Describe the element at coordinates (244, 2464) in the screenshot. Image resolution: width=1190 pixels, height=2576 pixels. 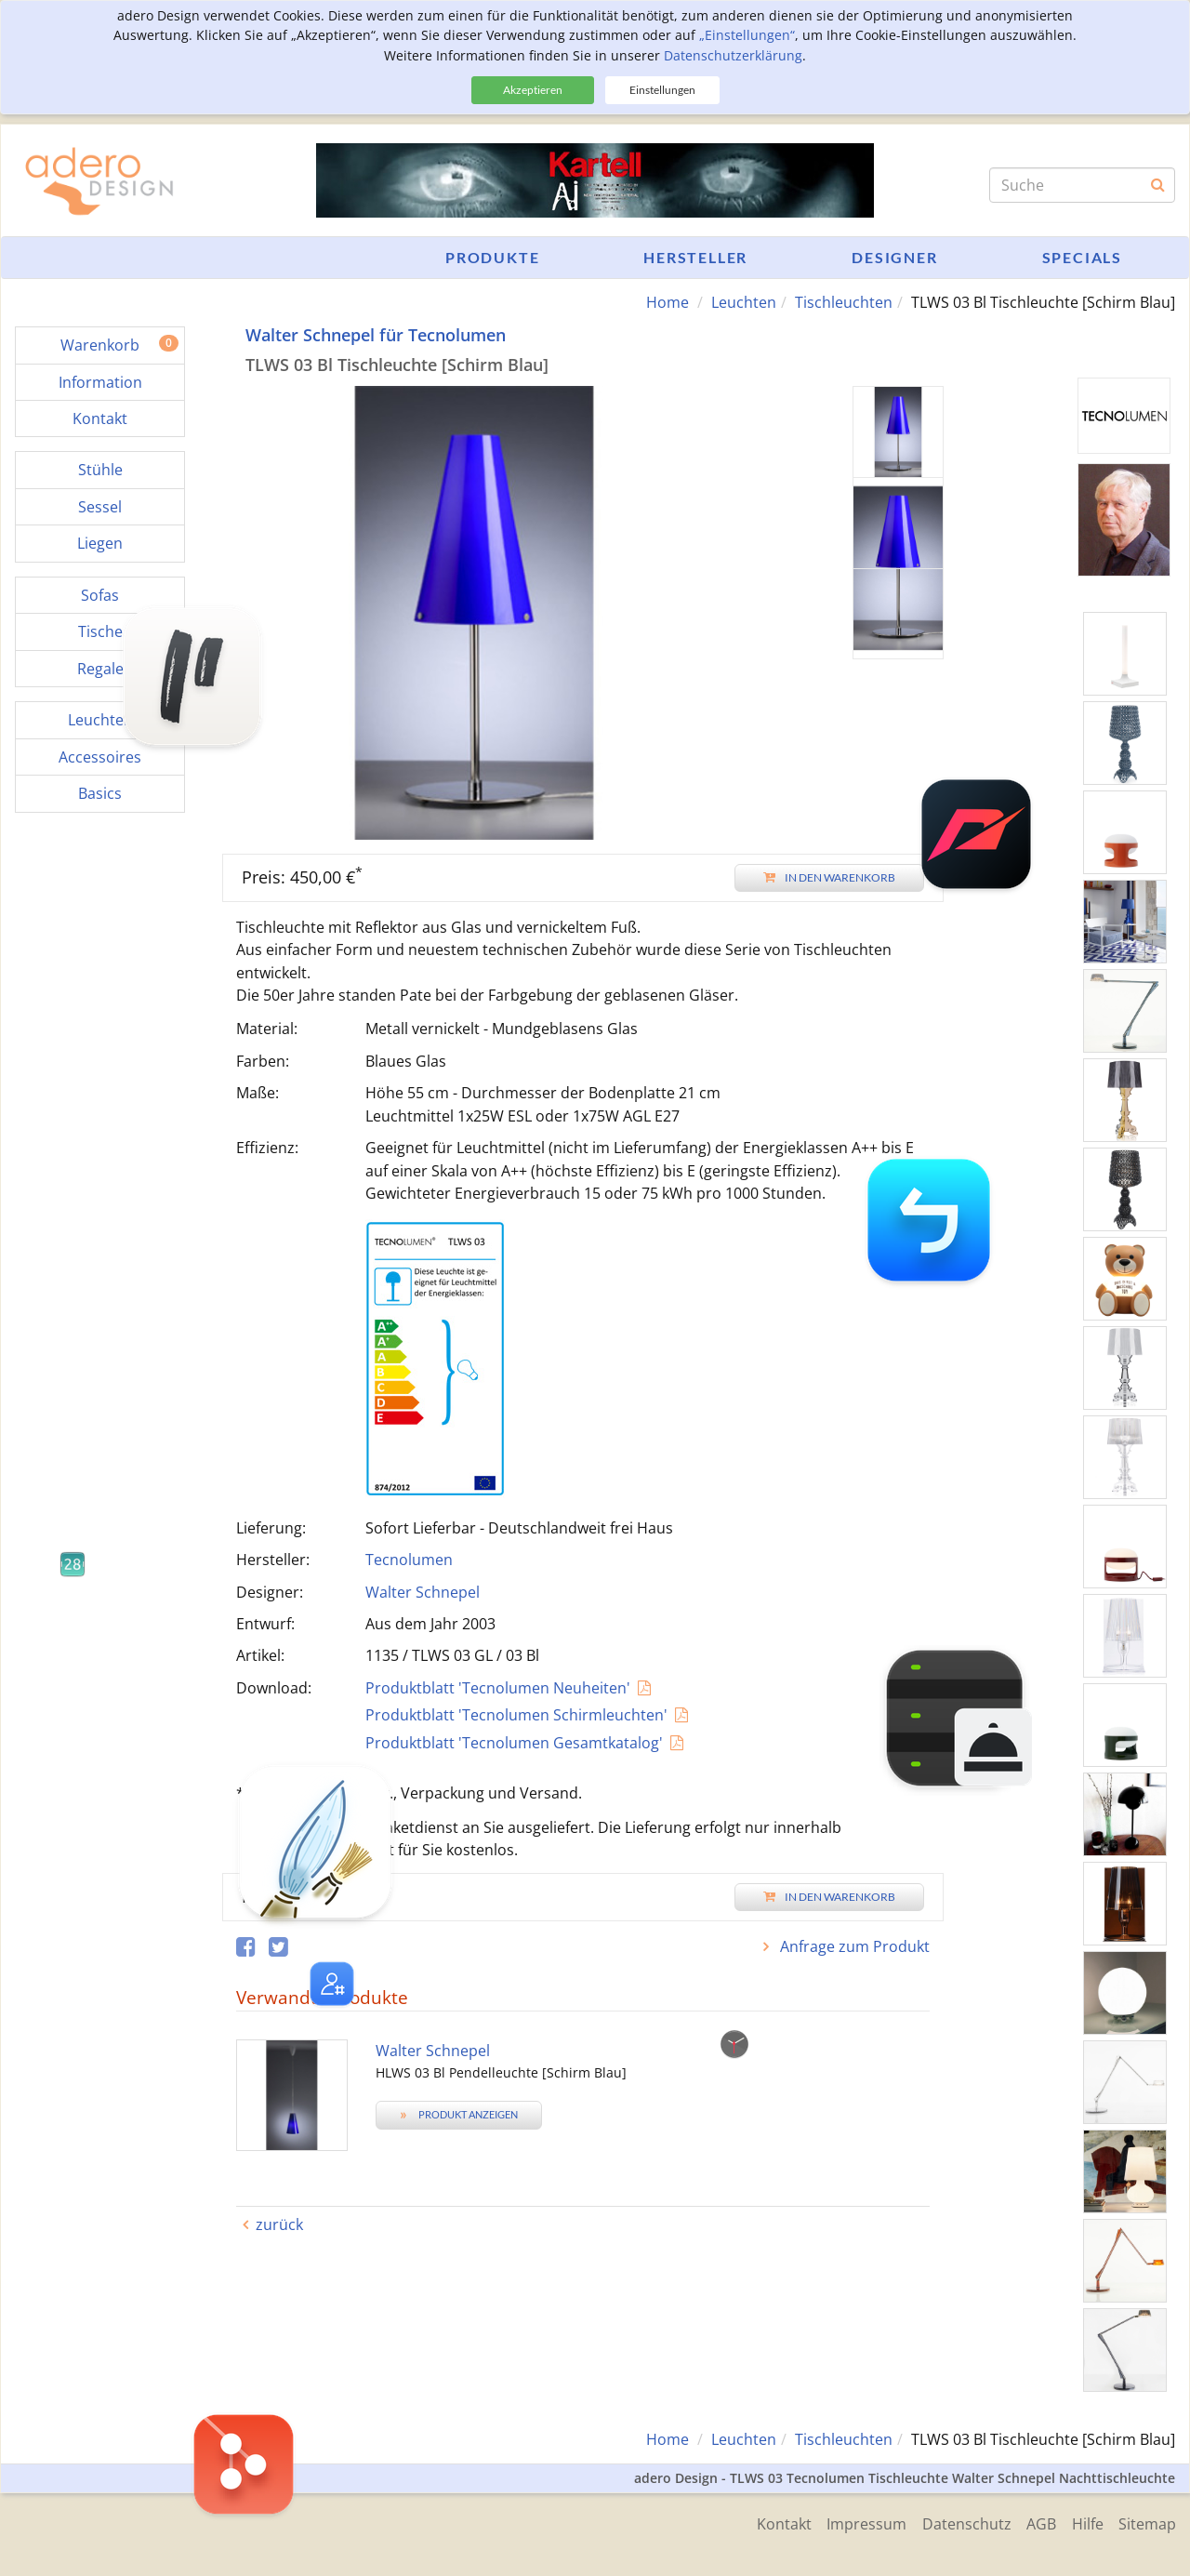
I see `open git version control application` at that location.